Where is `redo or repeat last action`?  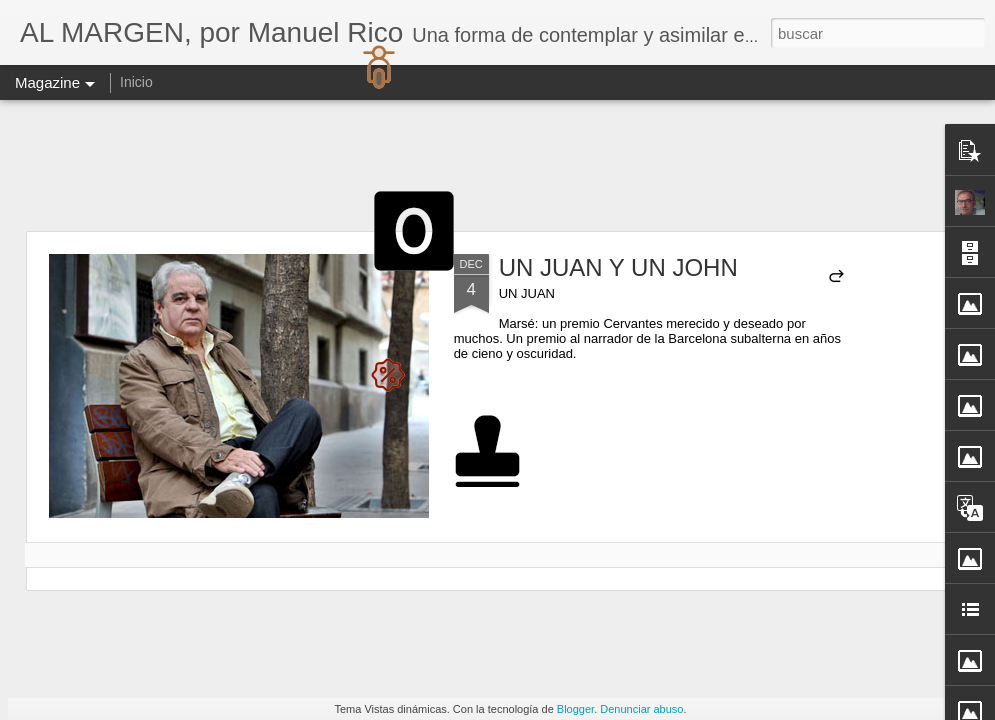 redo or repeat last action is located at coordinates (836, 276).